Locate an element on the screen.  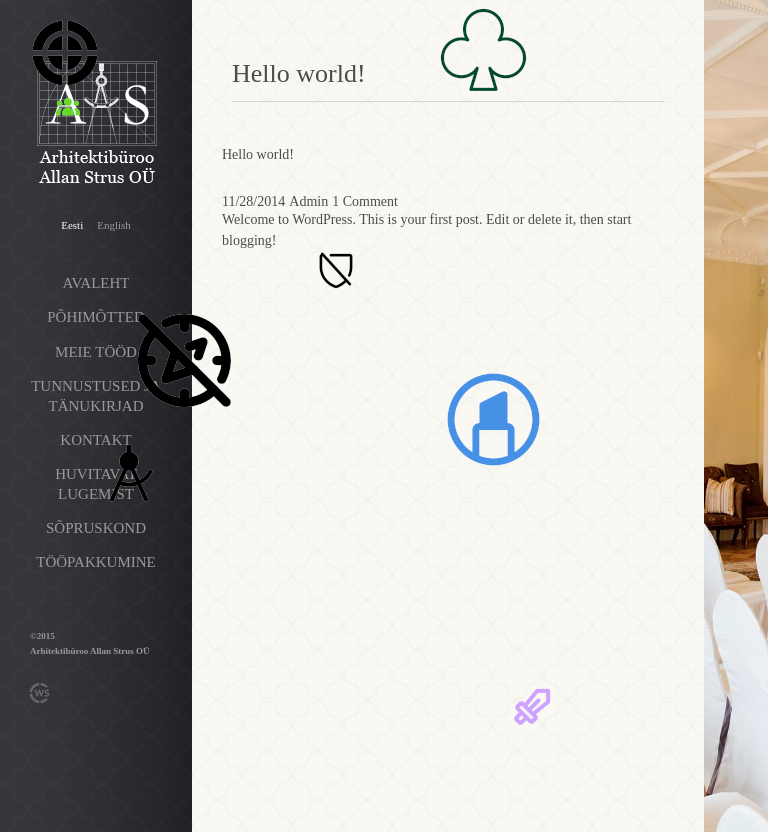
activate highlighter tool for text markup is located at coordinates (493, 419).